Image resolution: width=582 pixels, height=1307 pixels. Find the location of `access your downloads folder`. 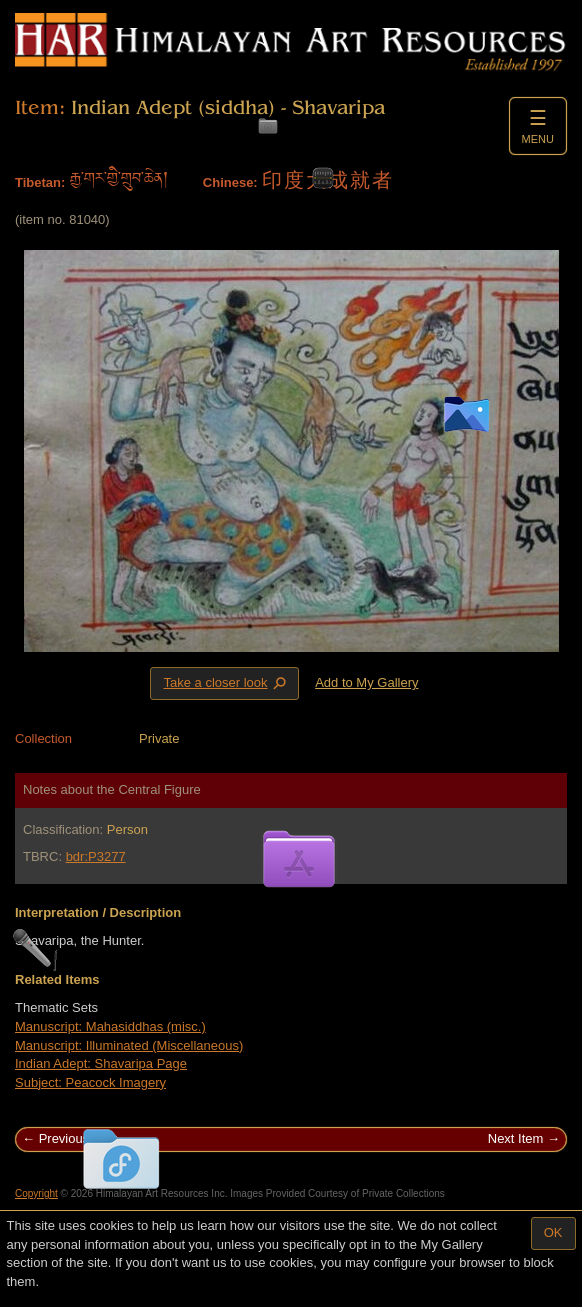

access your downloads folder is located at coordinates (268, 126).